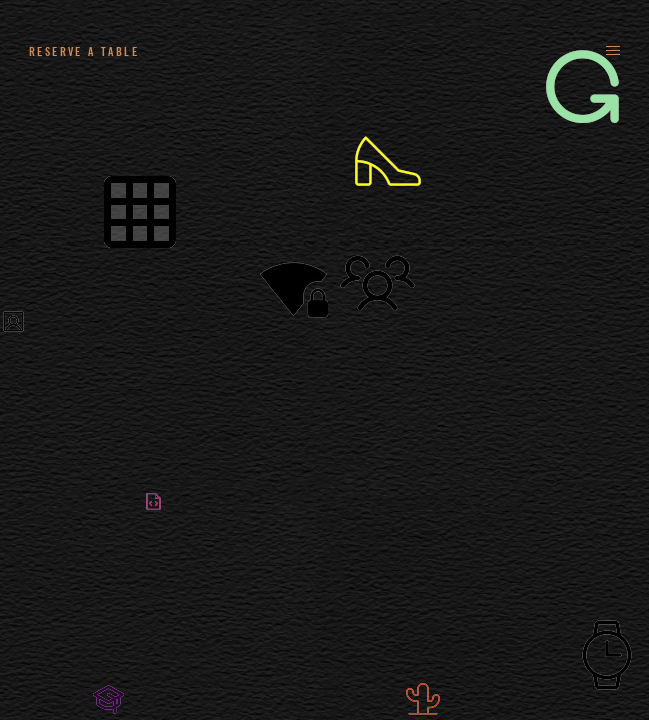 This screenshot has width=649, height=720. Describe the element at coordinates (377, 280) in the screenshot. I see `view group members or team` at that location.